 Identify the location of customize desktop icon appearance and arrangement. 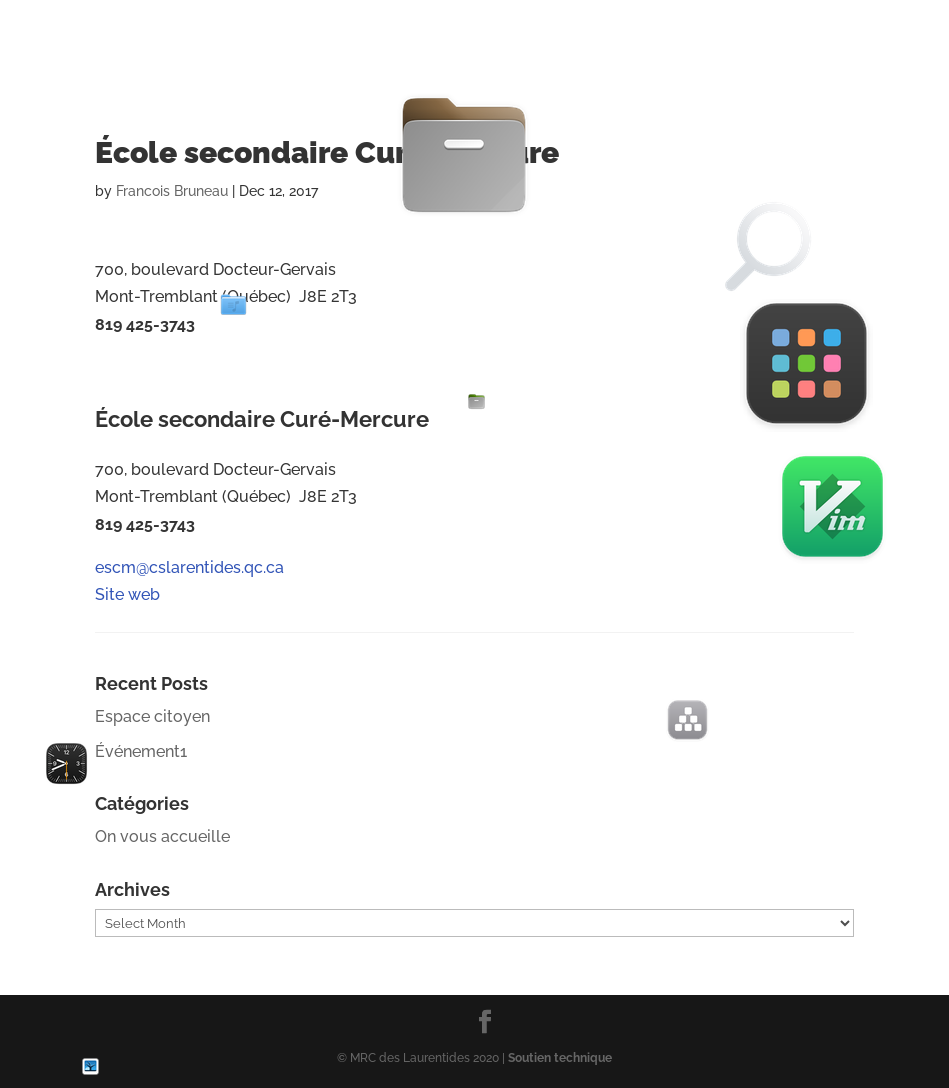
(806, 365).